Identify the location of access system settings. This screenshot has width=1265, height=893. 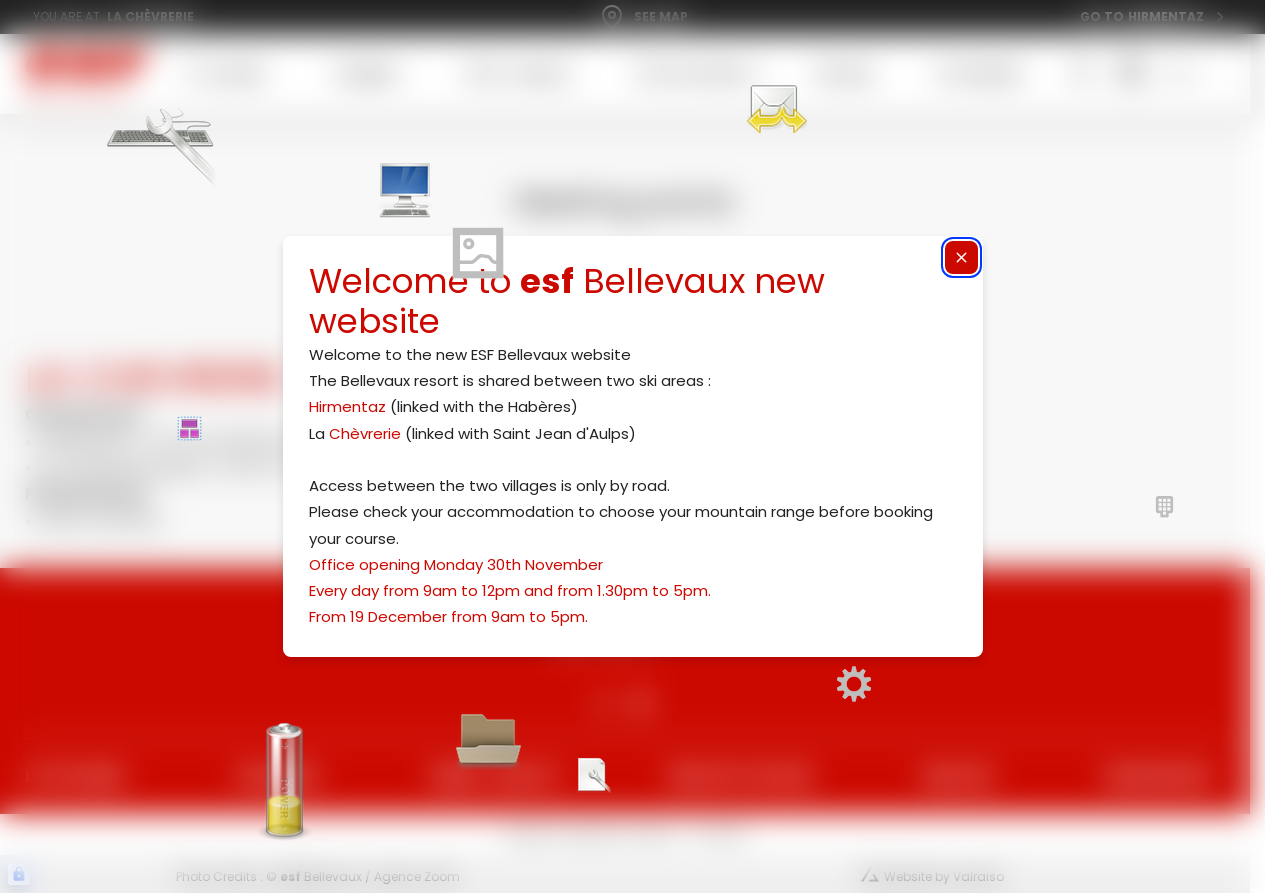
(854, 684).